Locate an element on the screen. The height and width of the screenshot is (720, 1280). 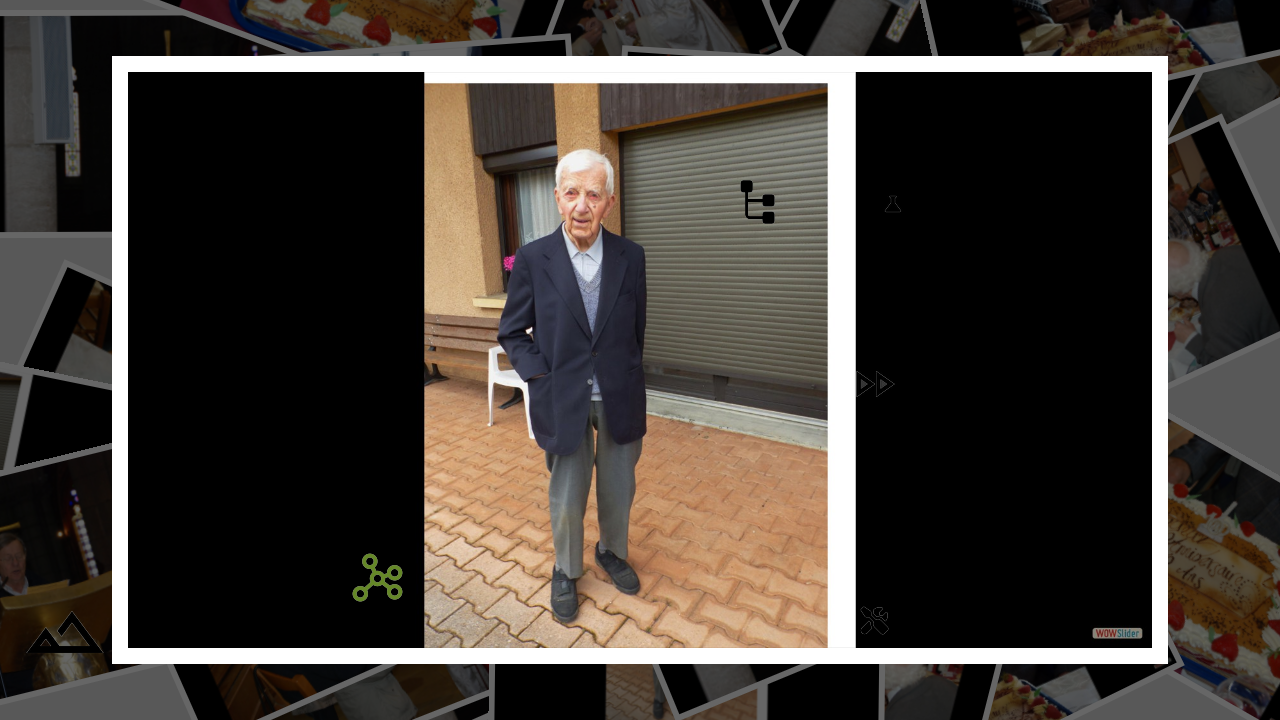
view landscape or nature photos is located at coordinates (65, 632).